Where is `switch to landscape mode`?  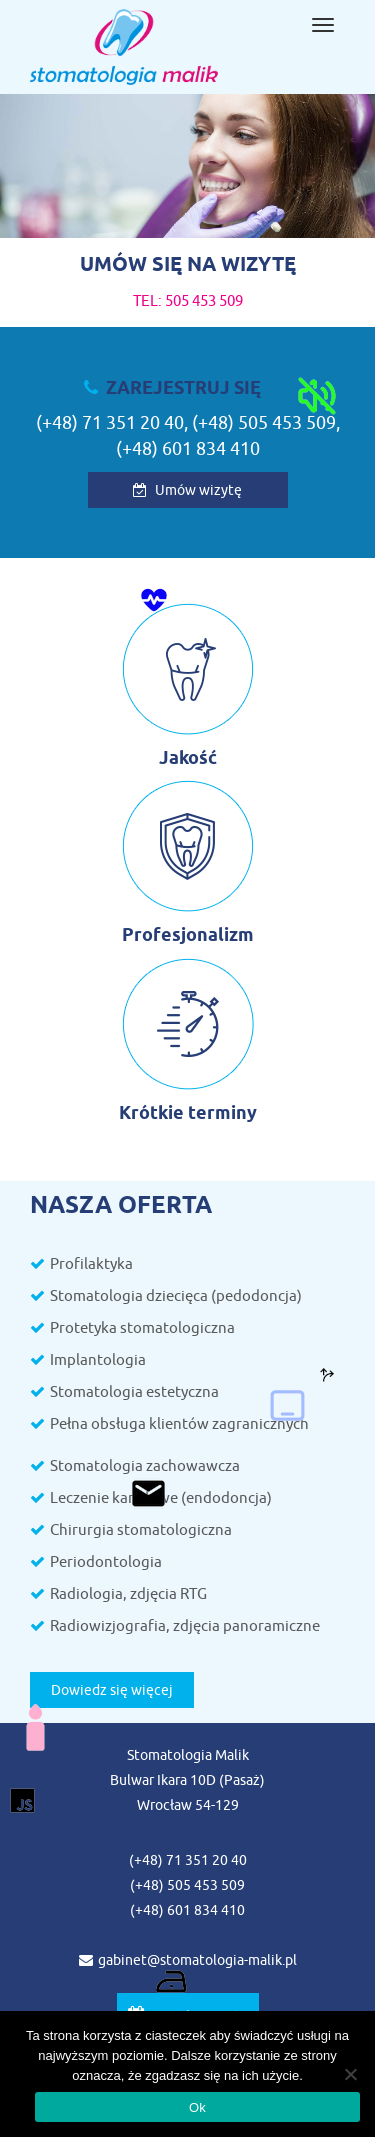 switch to landscape mode is located at coordinates (287, 1405).